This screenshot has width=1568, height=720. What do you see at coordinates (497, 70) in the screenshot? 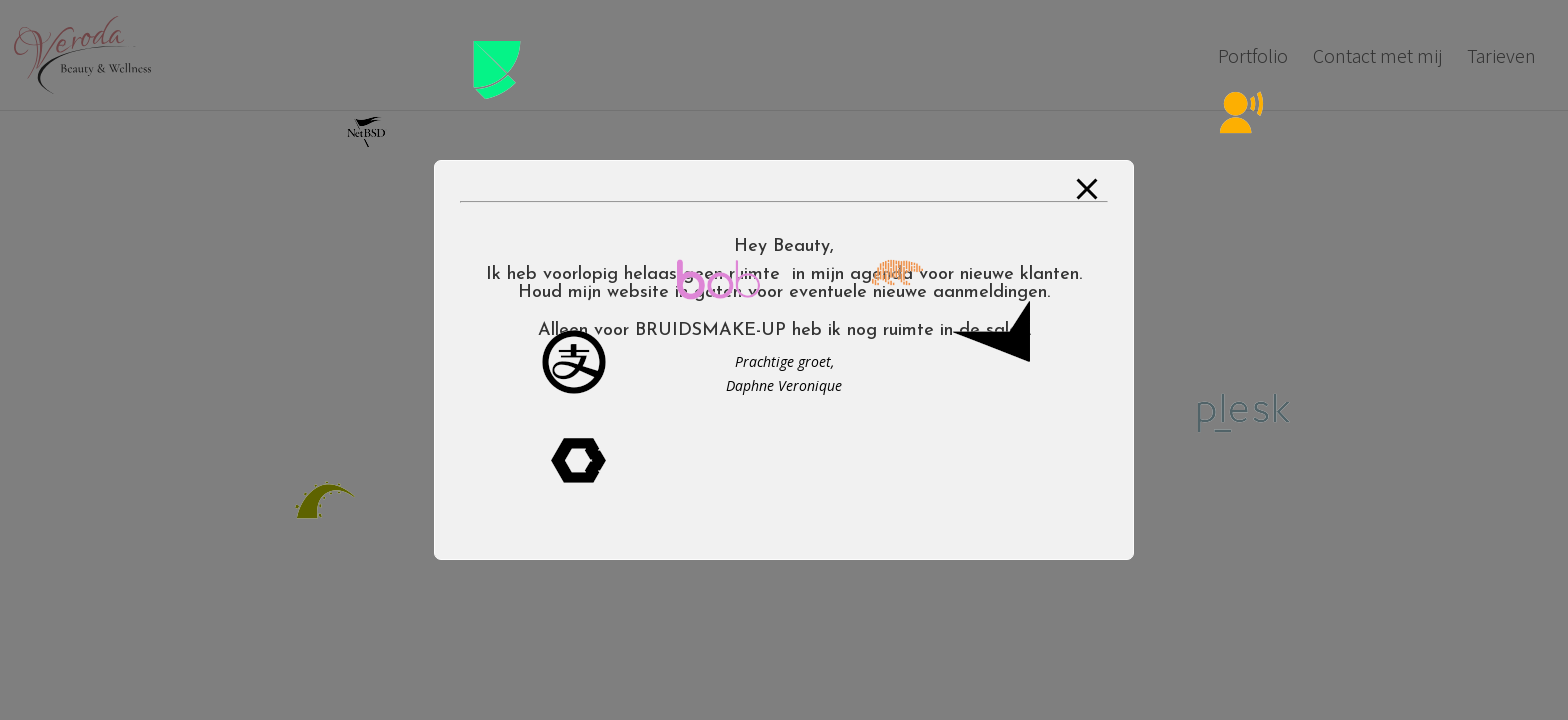
I see `open Poetry package manager` at bounding box center [497, 70].